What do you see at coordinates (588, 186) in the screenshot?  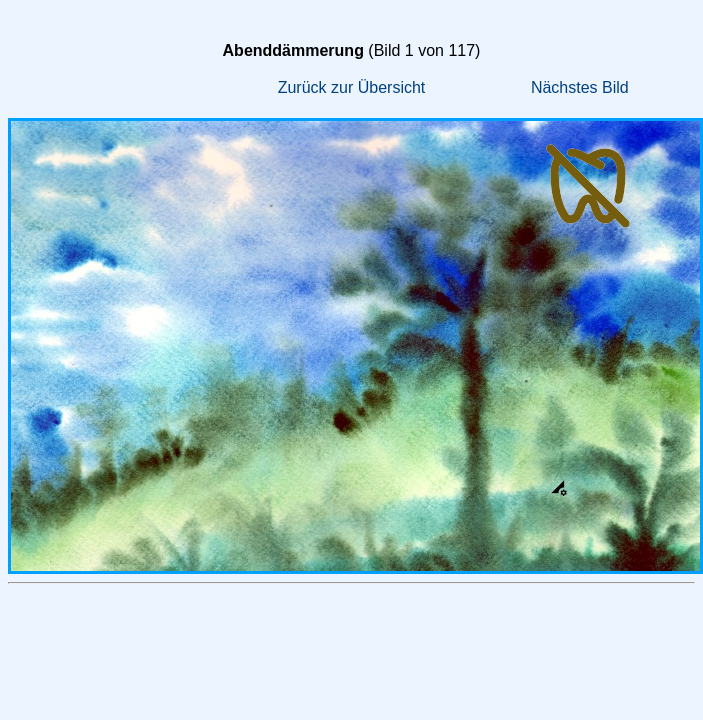 I see `dental services unavailable` at bounding box center [588, 186].